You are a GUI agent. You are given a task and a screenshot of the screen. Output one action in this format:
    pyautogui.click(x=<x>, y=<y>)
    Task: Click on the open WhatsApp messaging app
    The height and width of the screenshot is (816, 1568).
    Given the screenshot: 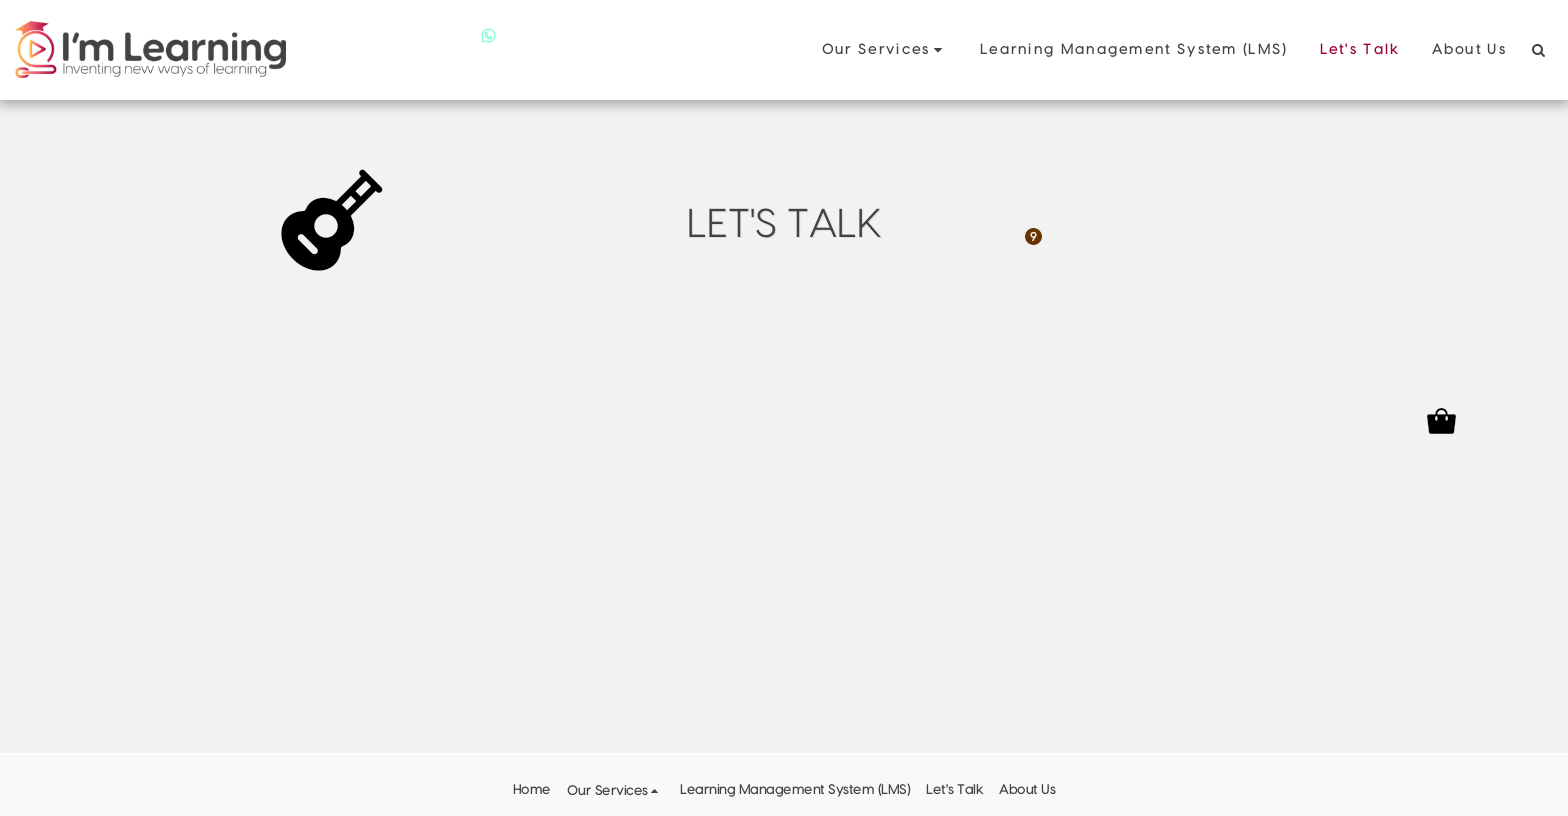 What is the action you would take?
    pyautogui.click(x=488, y=35)
    